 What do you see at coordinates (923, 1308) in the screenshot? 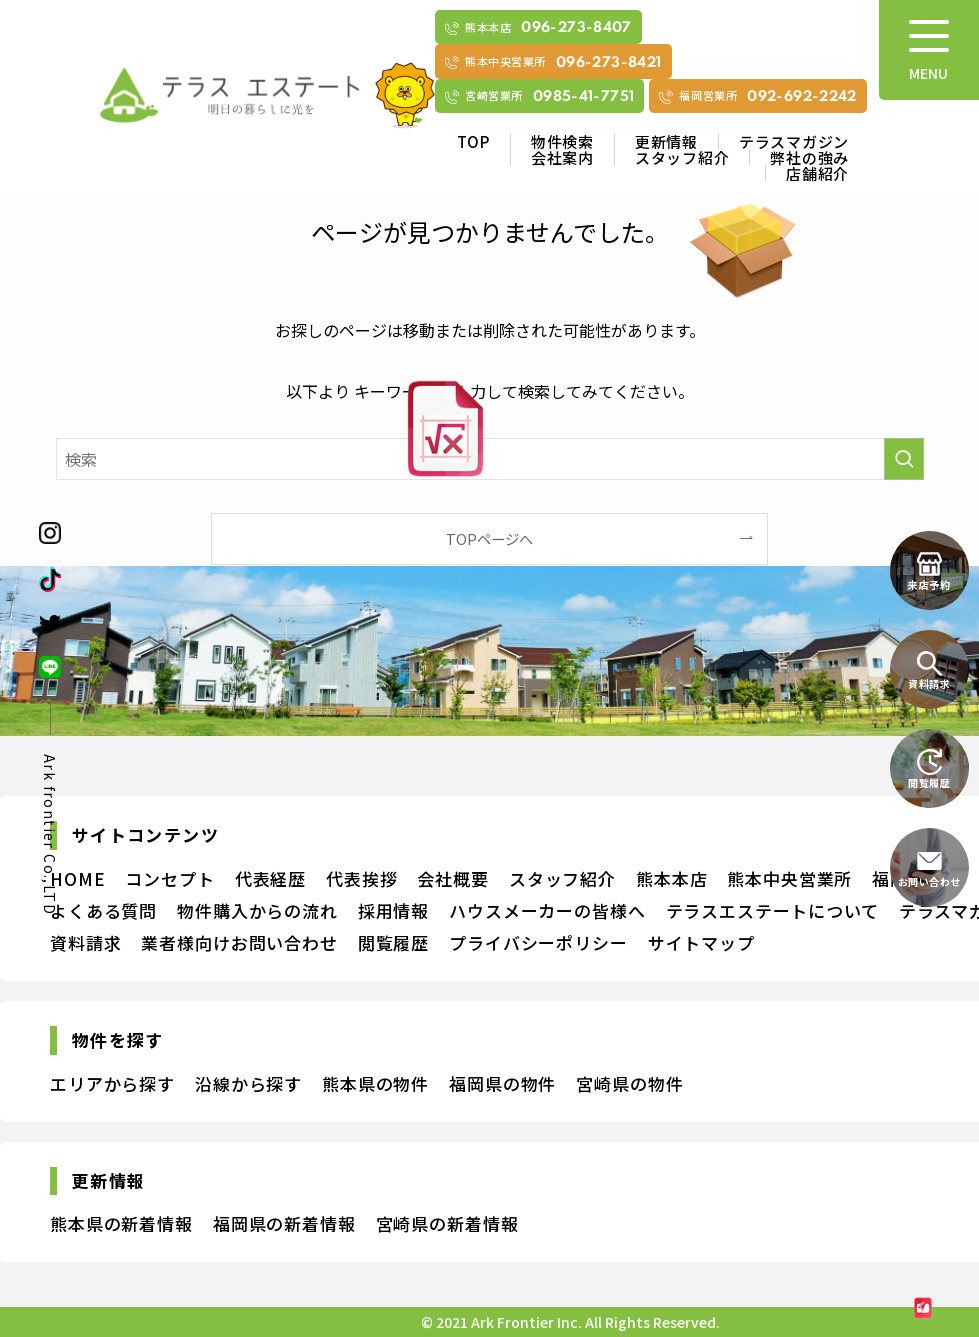
I see `an eps vector file type indicator` at bounding box center [923, 1308].